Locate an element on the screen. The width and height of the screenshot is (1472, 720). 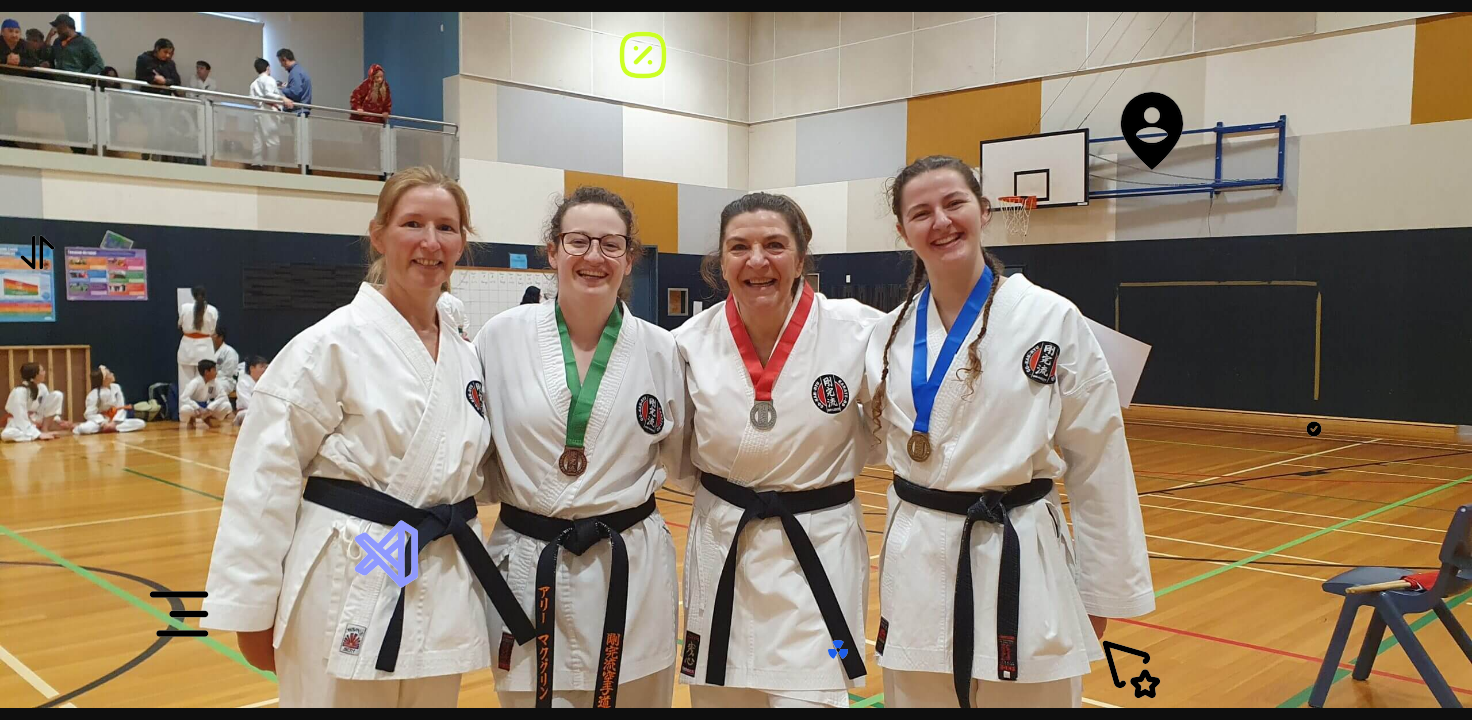
indicates a completed or successful action is located at coordinates (1314, 429).